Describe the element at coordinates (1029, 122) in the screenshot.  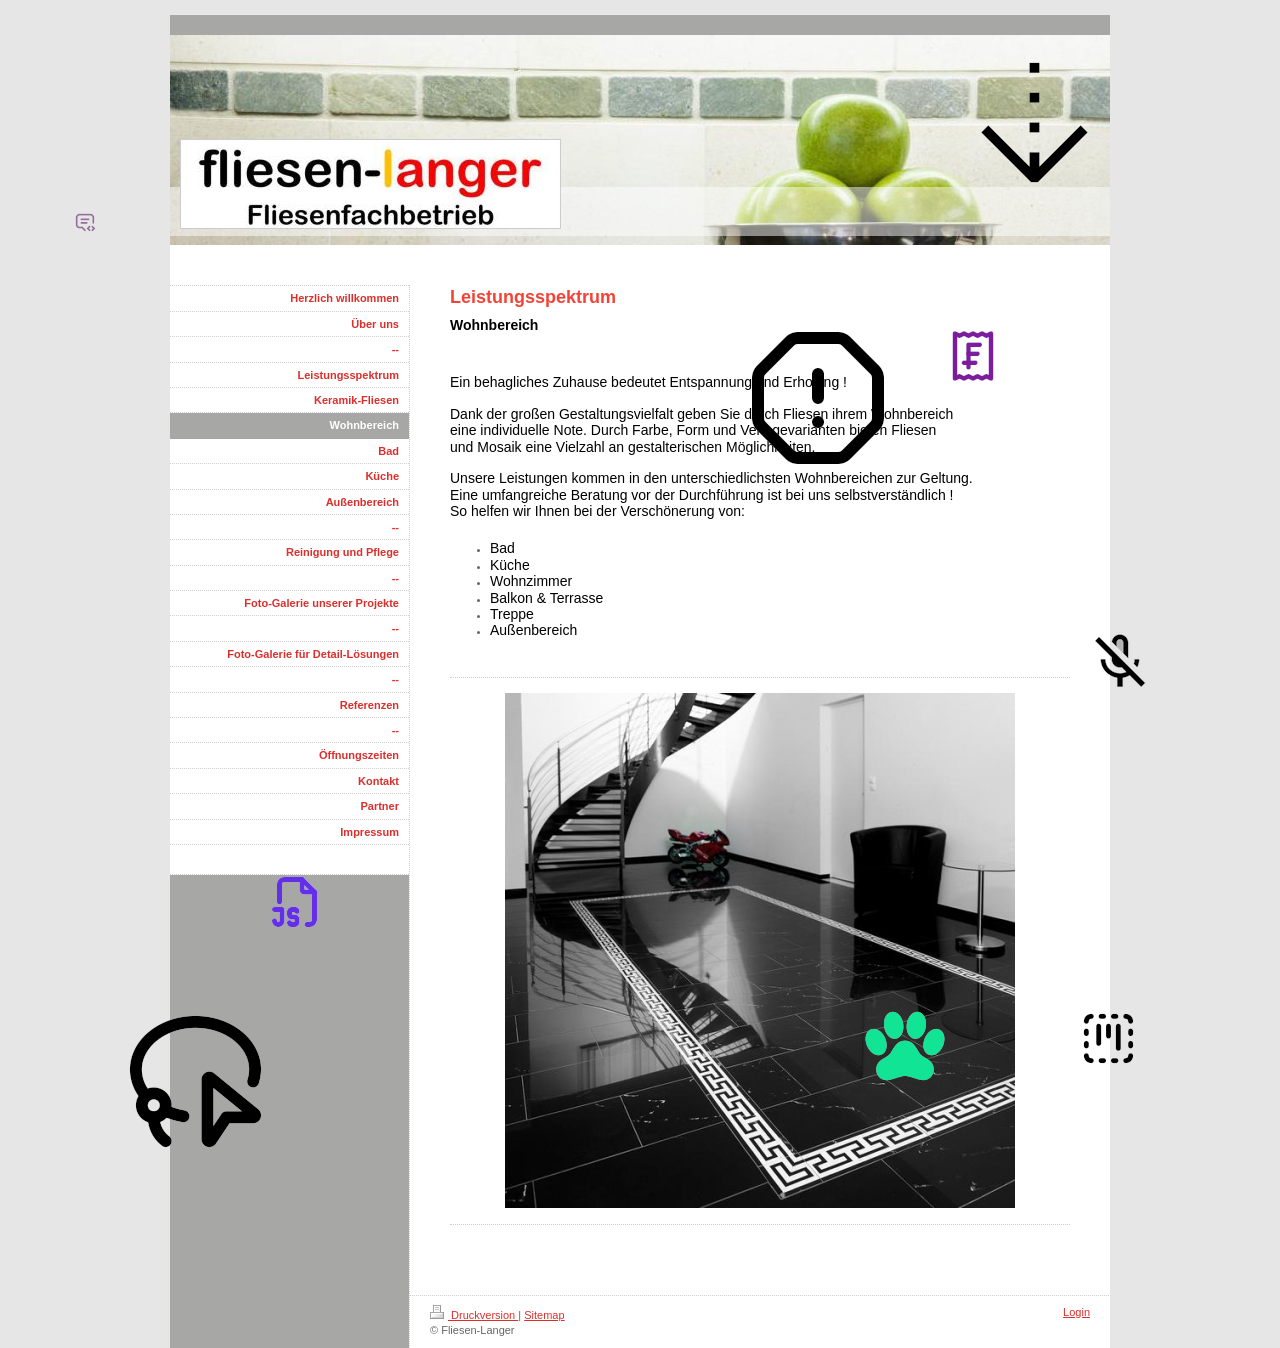
I see `fetch changes from a remote git repository` at that location.